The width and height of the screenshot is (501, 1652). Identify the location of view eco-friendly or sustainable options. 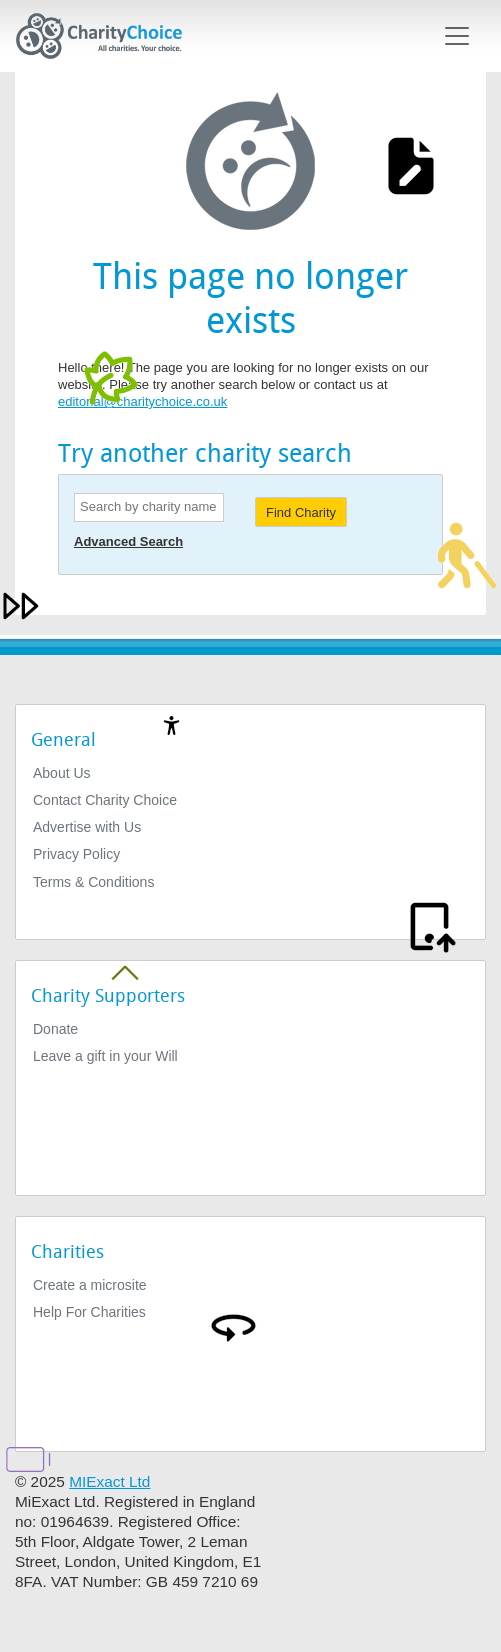
(111, 378).